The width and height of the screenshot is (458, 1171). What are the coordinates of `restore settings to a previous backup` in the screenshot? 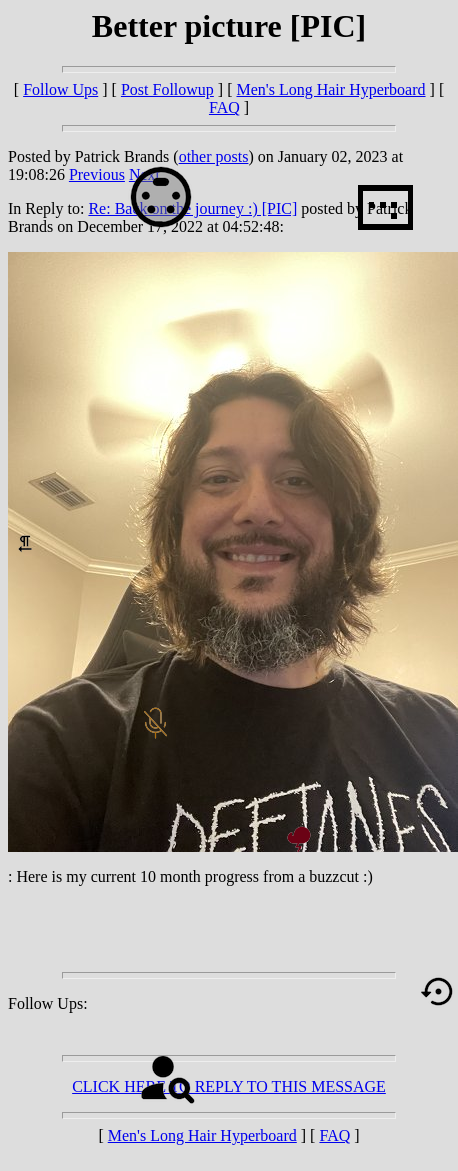 It's located at (438, 991).